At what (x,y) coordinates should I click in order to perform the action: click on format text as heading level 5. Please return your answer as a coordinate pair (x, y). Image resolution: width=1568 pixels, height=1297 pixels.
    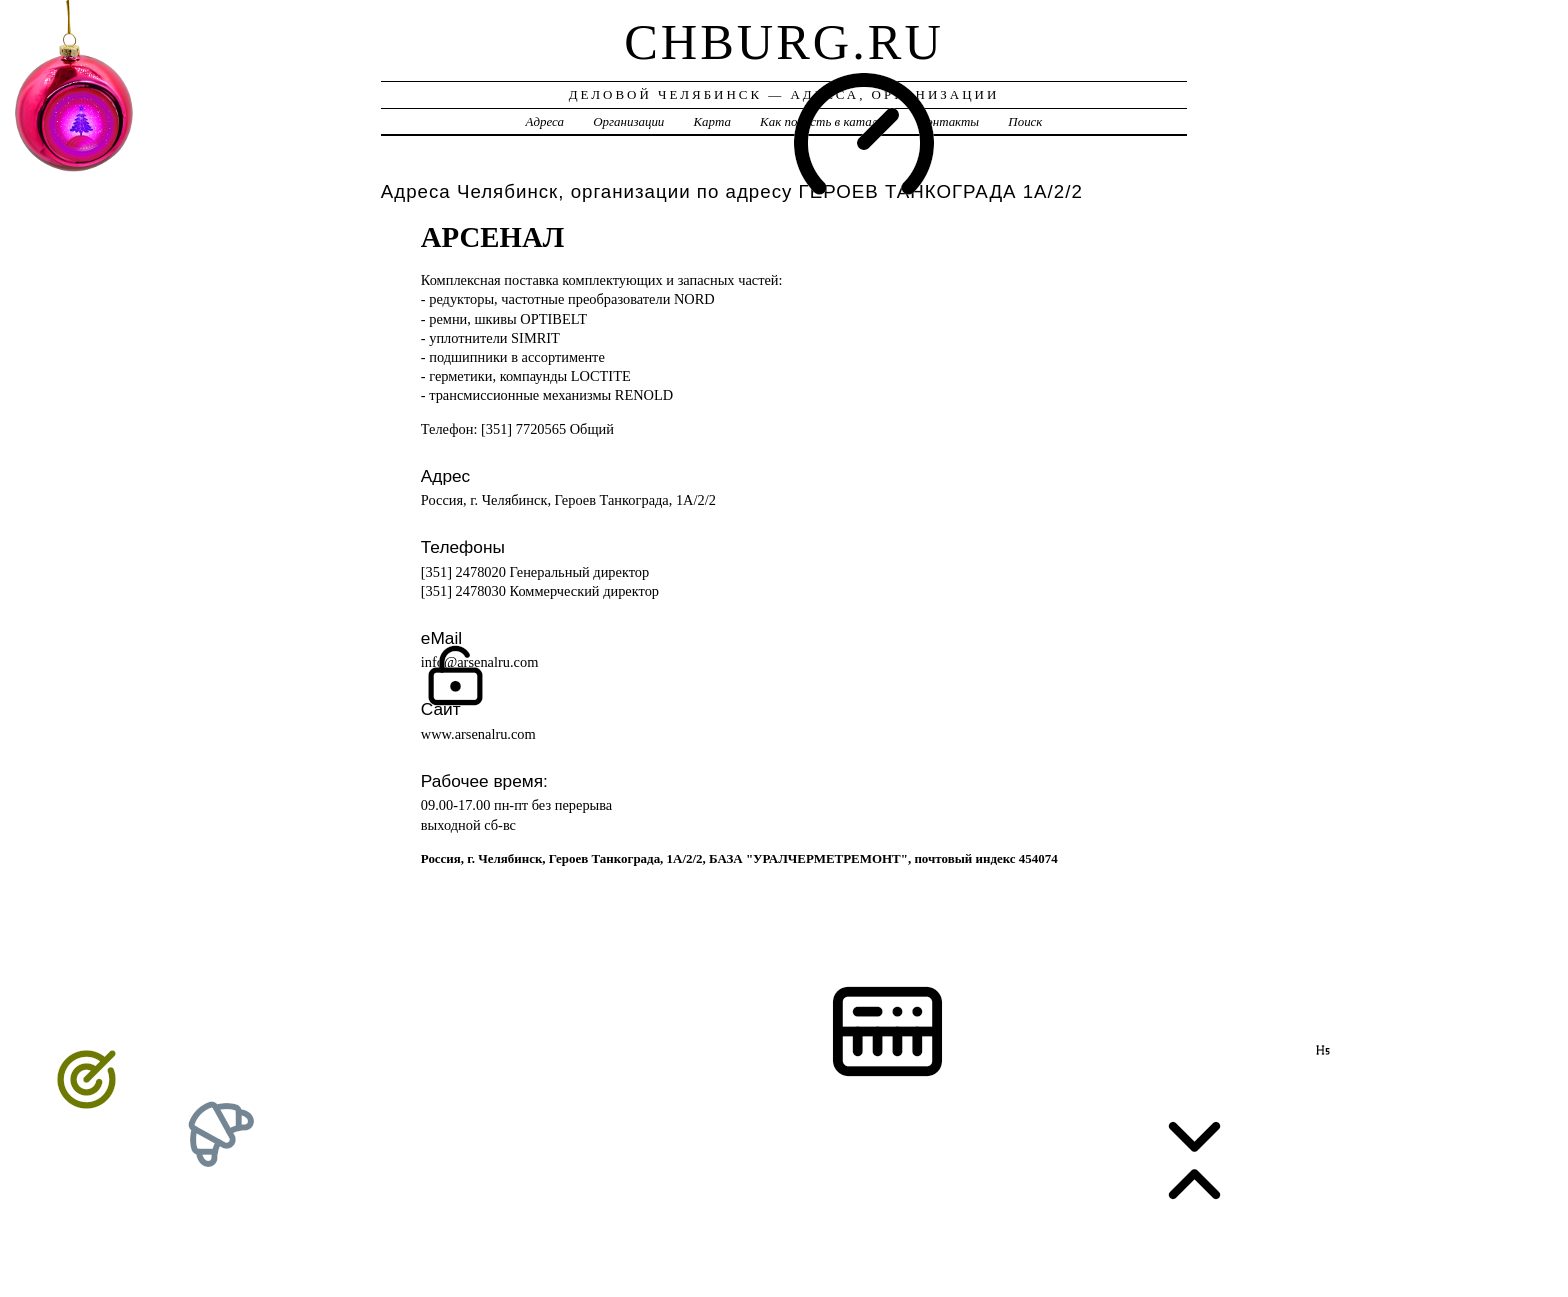
    Looking at the image, I should click on (1323, 1050).